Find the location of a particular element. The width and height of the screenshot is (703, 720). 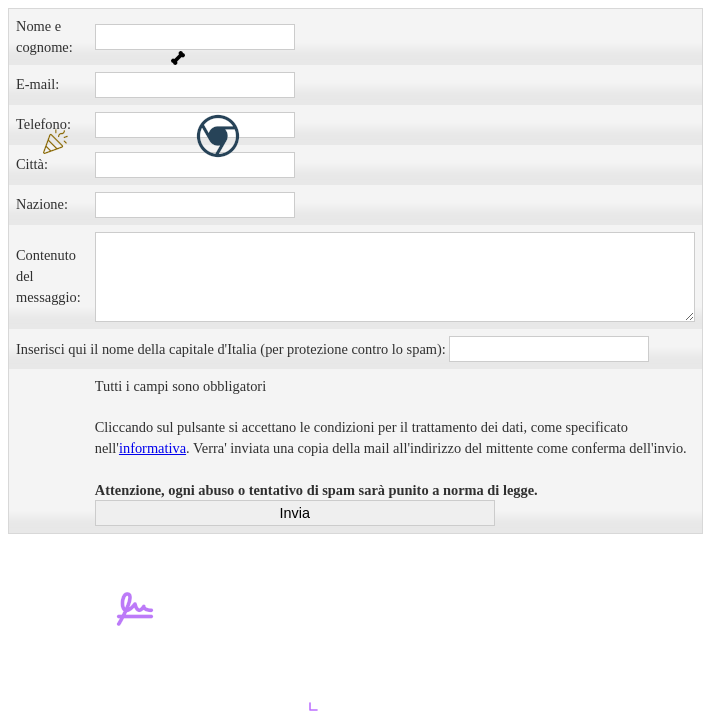

navigate to the bottom-left corner is located at coordinates (313, 706).